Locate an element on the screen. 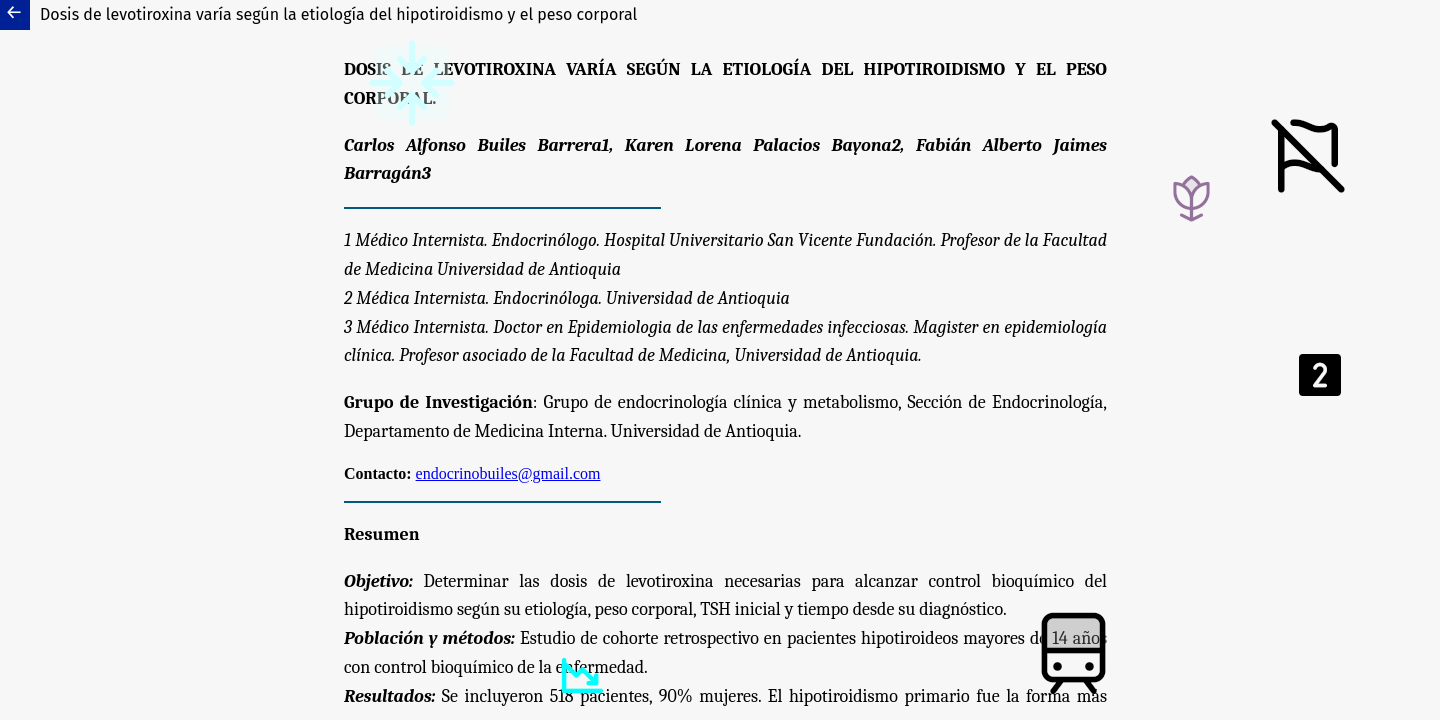  collapse or minimize content is located at coordinates (412, 83).